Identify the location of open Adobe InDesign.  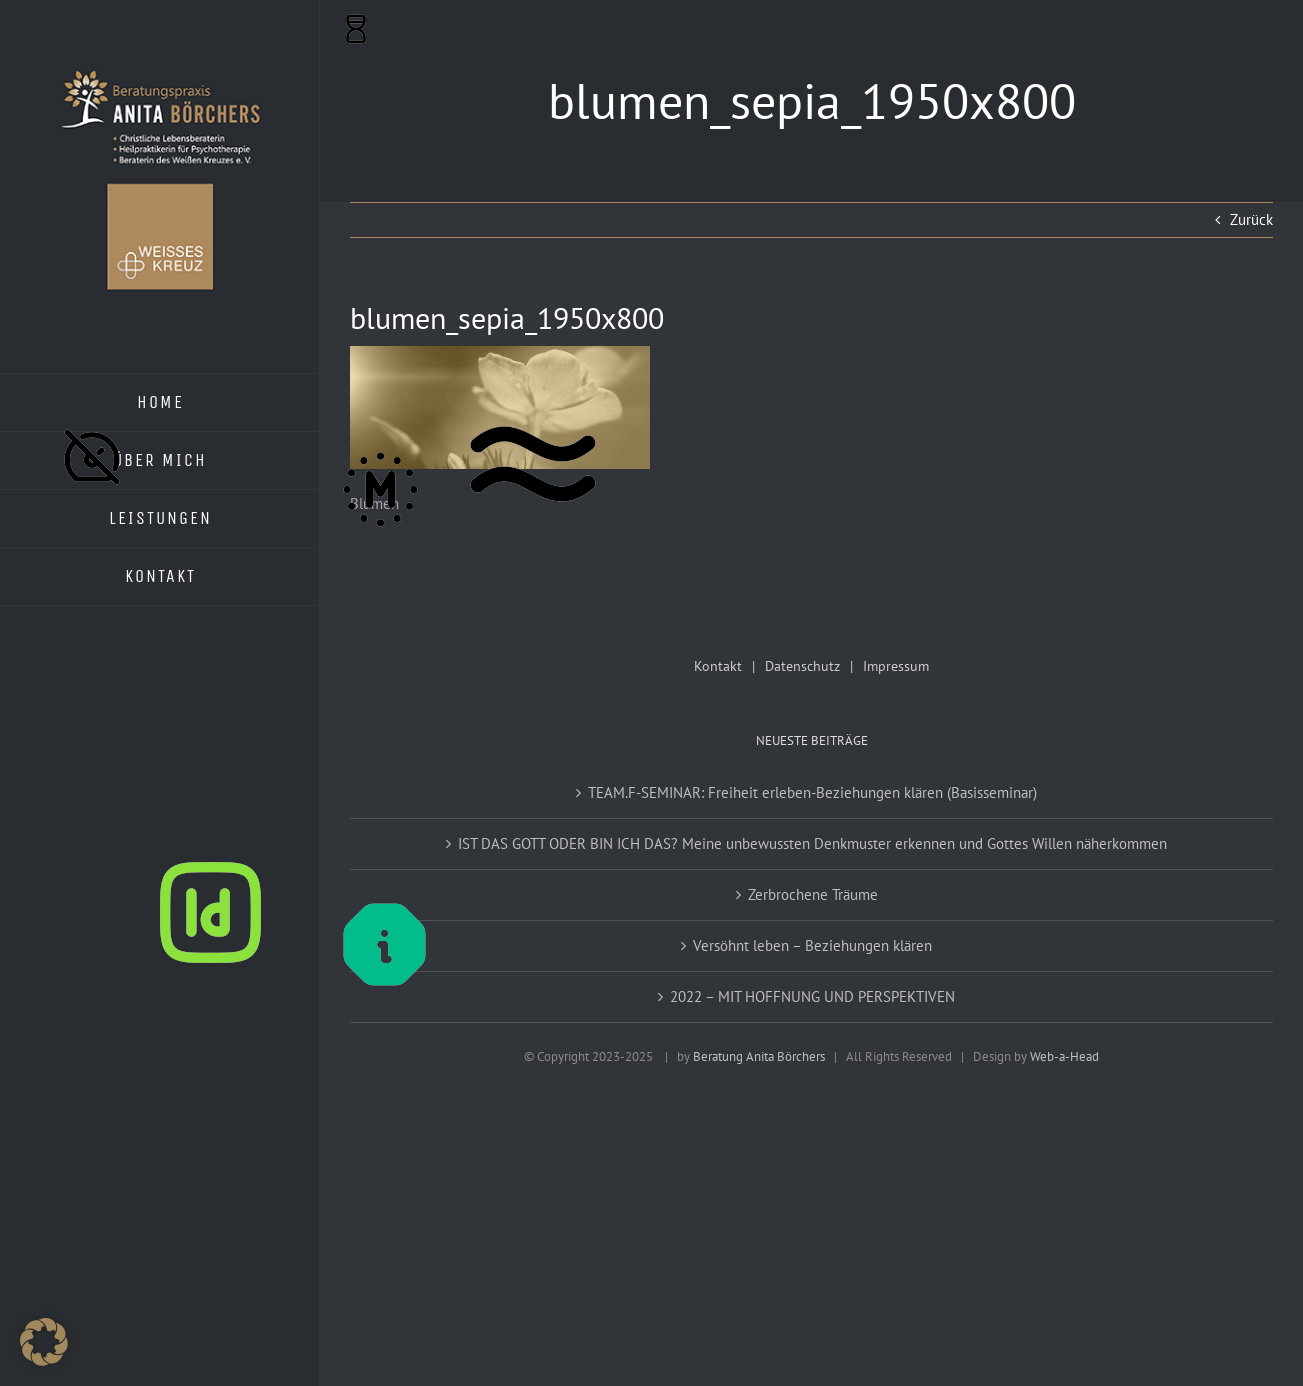
(210, 912).